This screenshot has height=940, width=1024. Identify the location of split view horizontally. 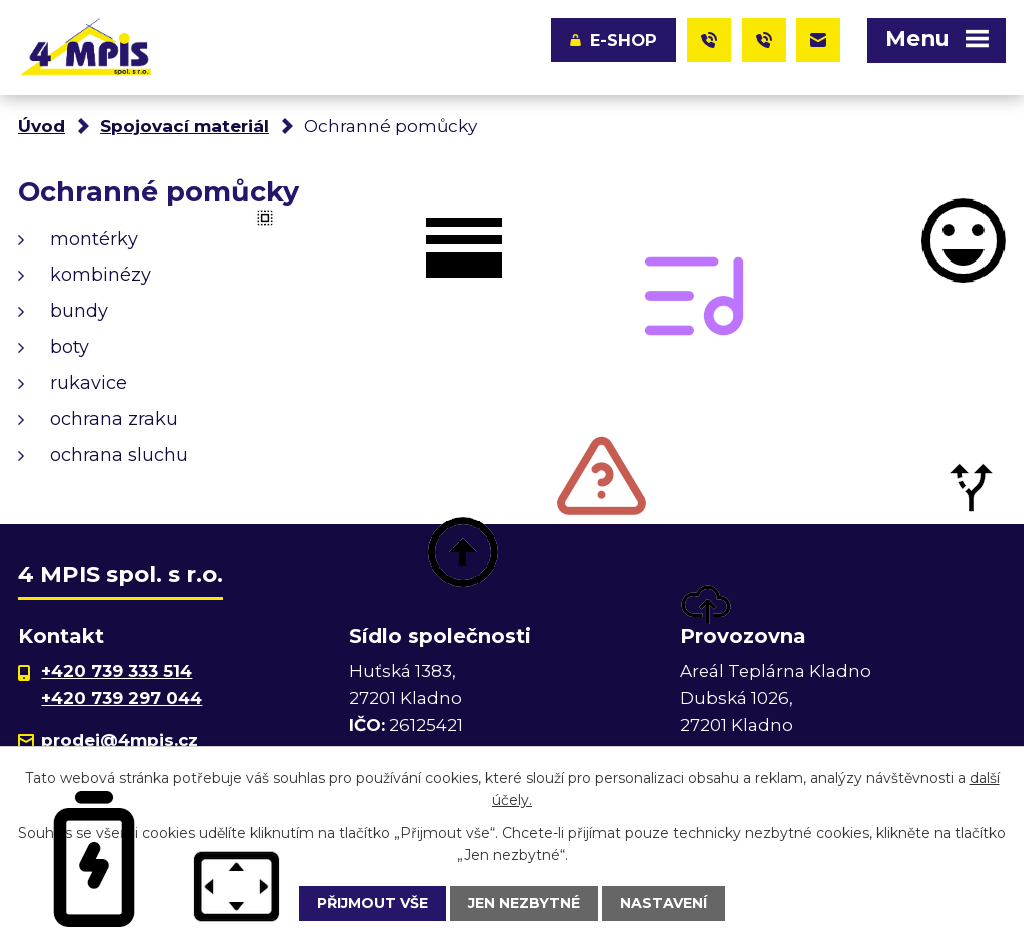
(464, 248).